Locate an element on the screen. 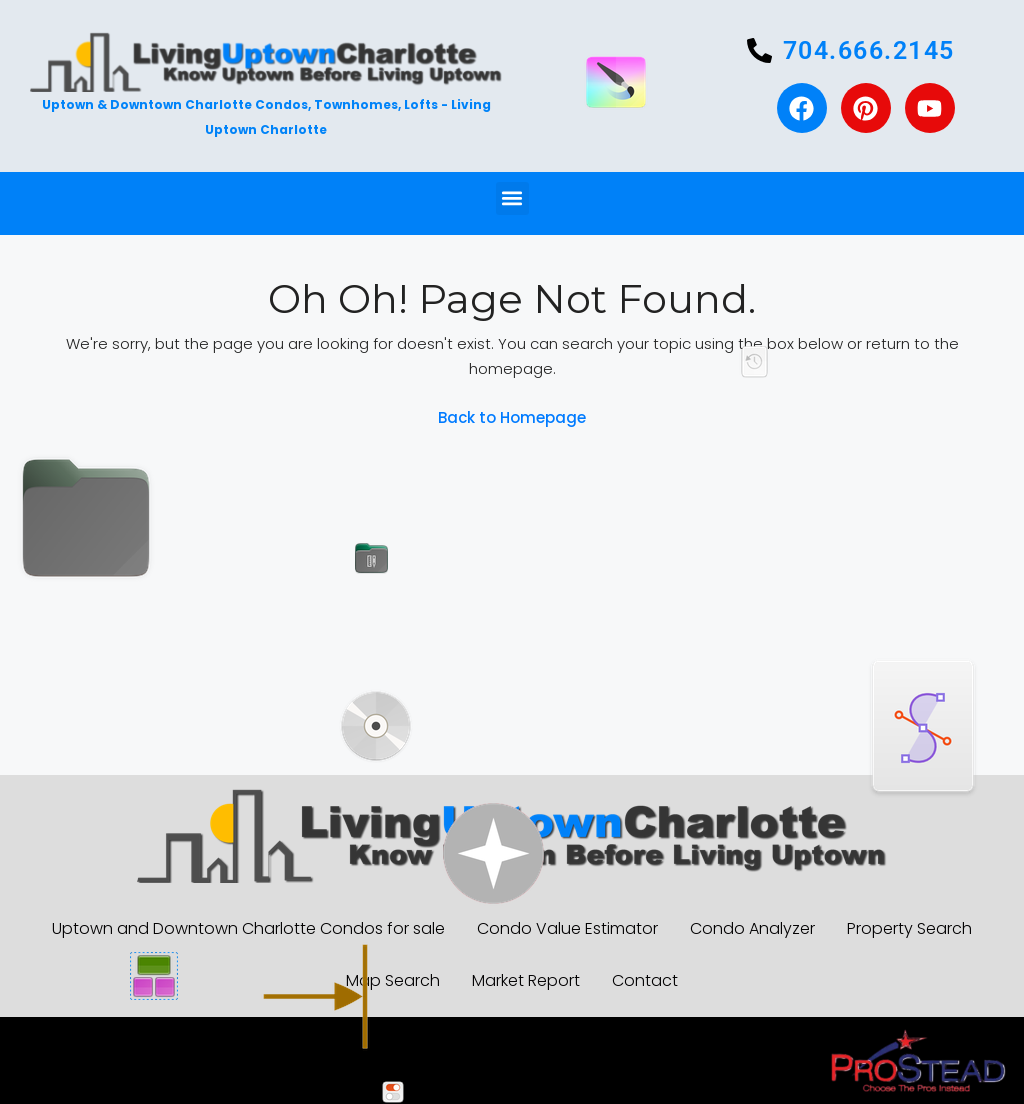 This screenshot has width=1024, height=1104. open templates folder is located at coordinates (371, 557).